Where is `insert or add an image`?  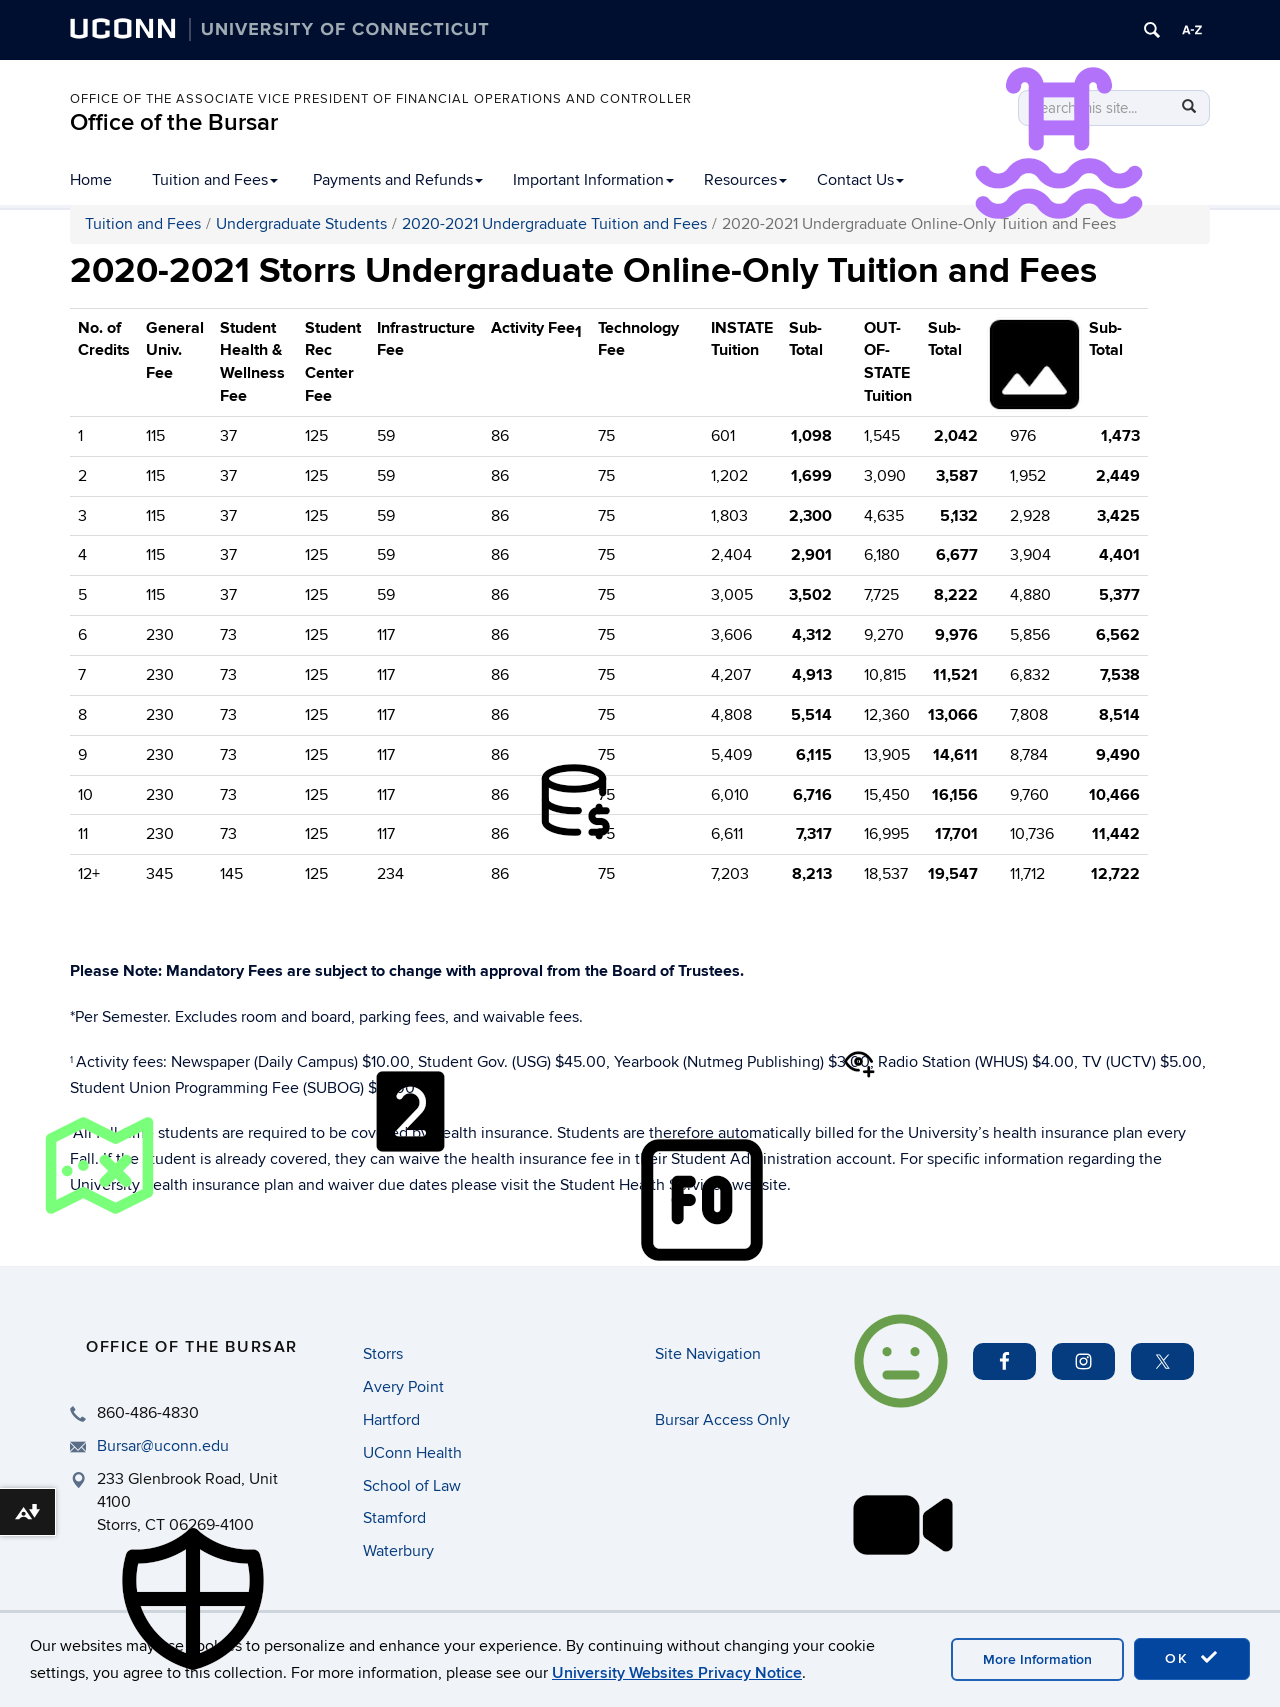 insert or add an image is located at coordinates (1034, 364).